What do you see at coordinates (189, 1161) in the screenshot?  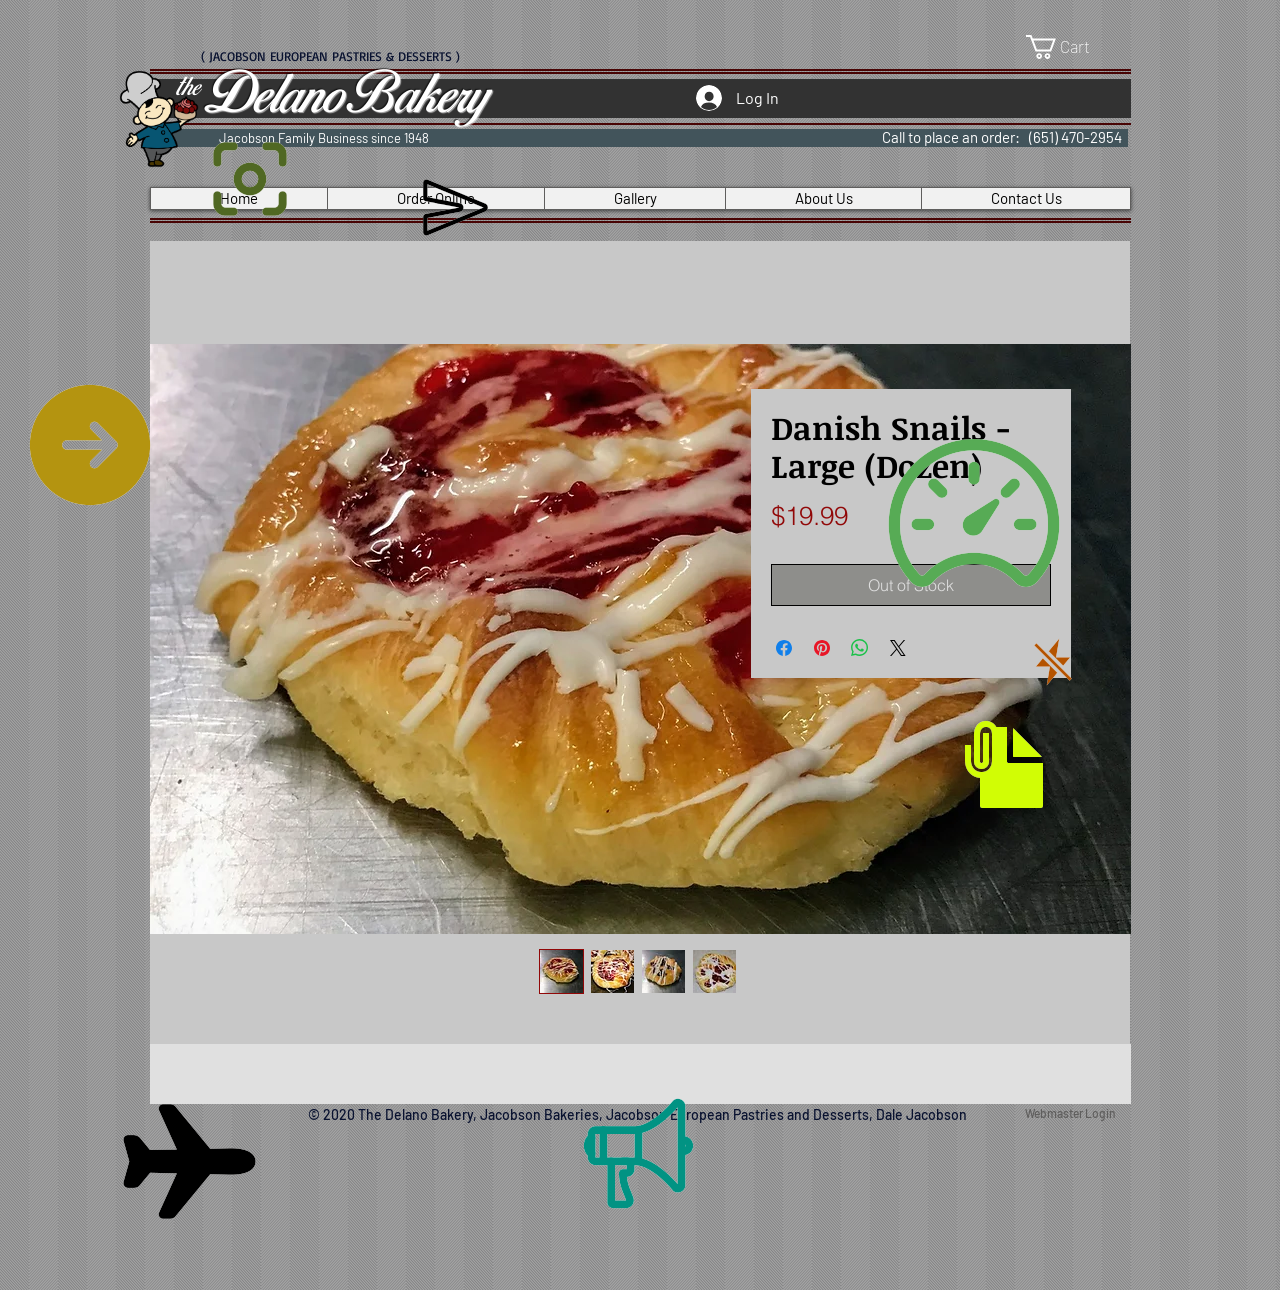 I see `enable airplane mode` at bounding box center [189, 1161].